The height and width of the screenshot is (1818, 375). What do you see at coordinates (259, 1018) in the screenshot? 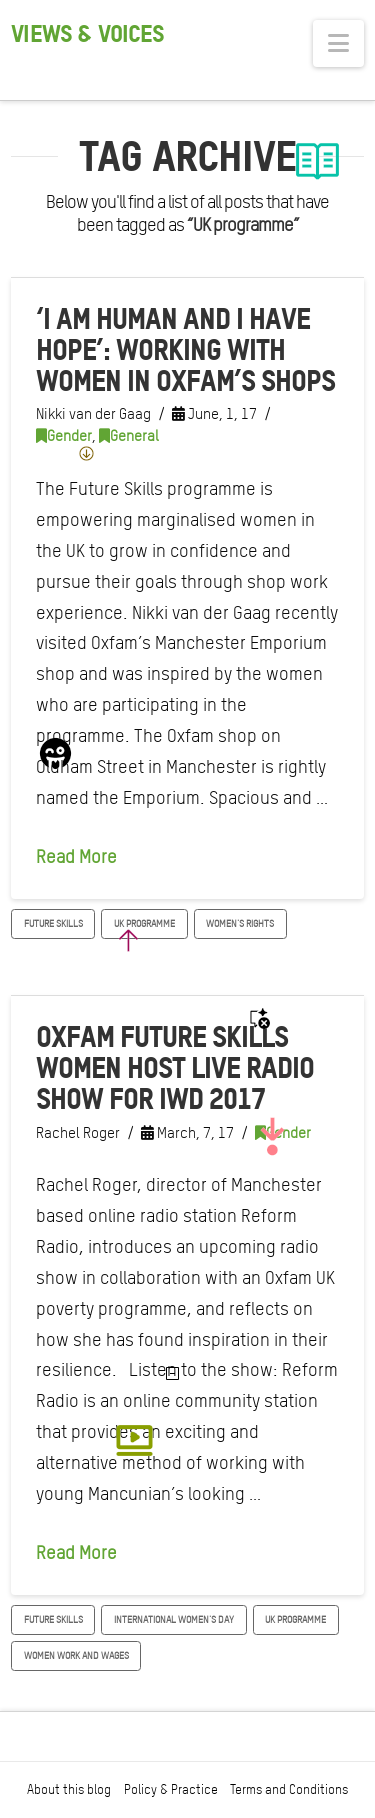
I see `ai chat error or failed response` at bounding box center [259, 1018].